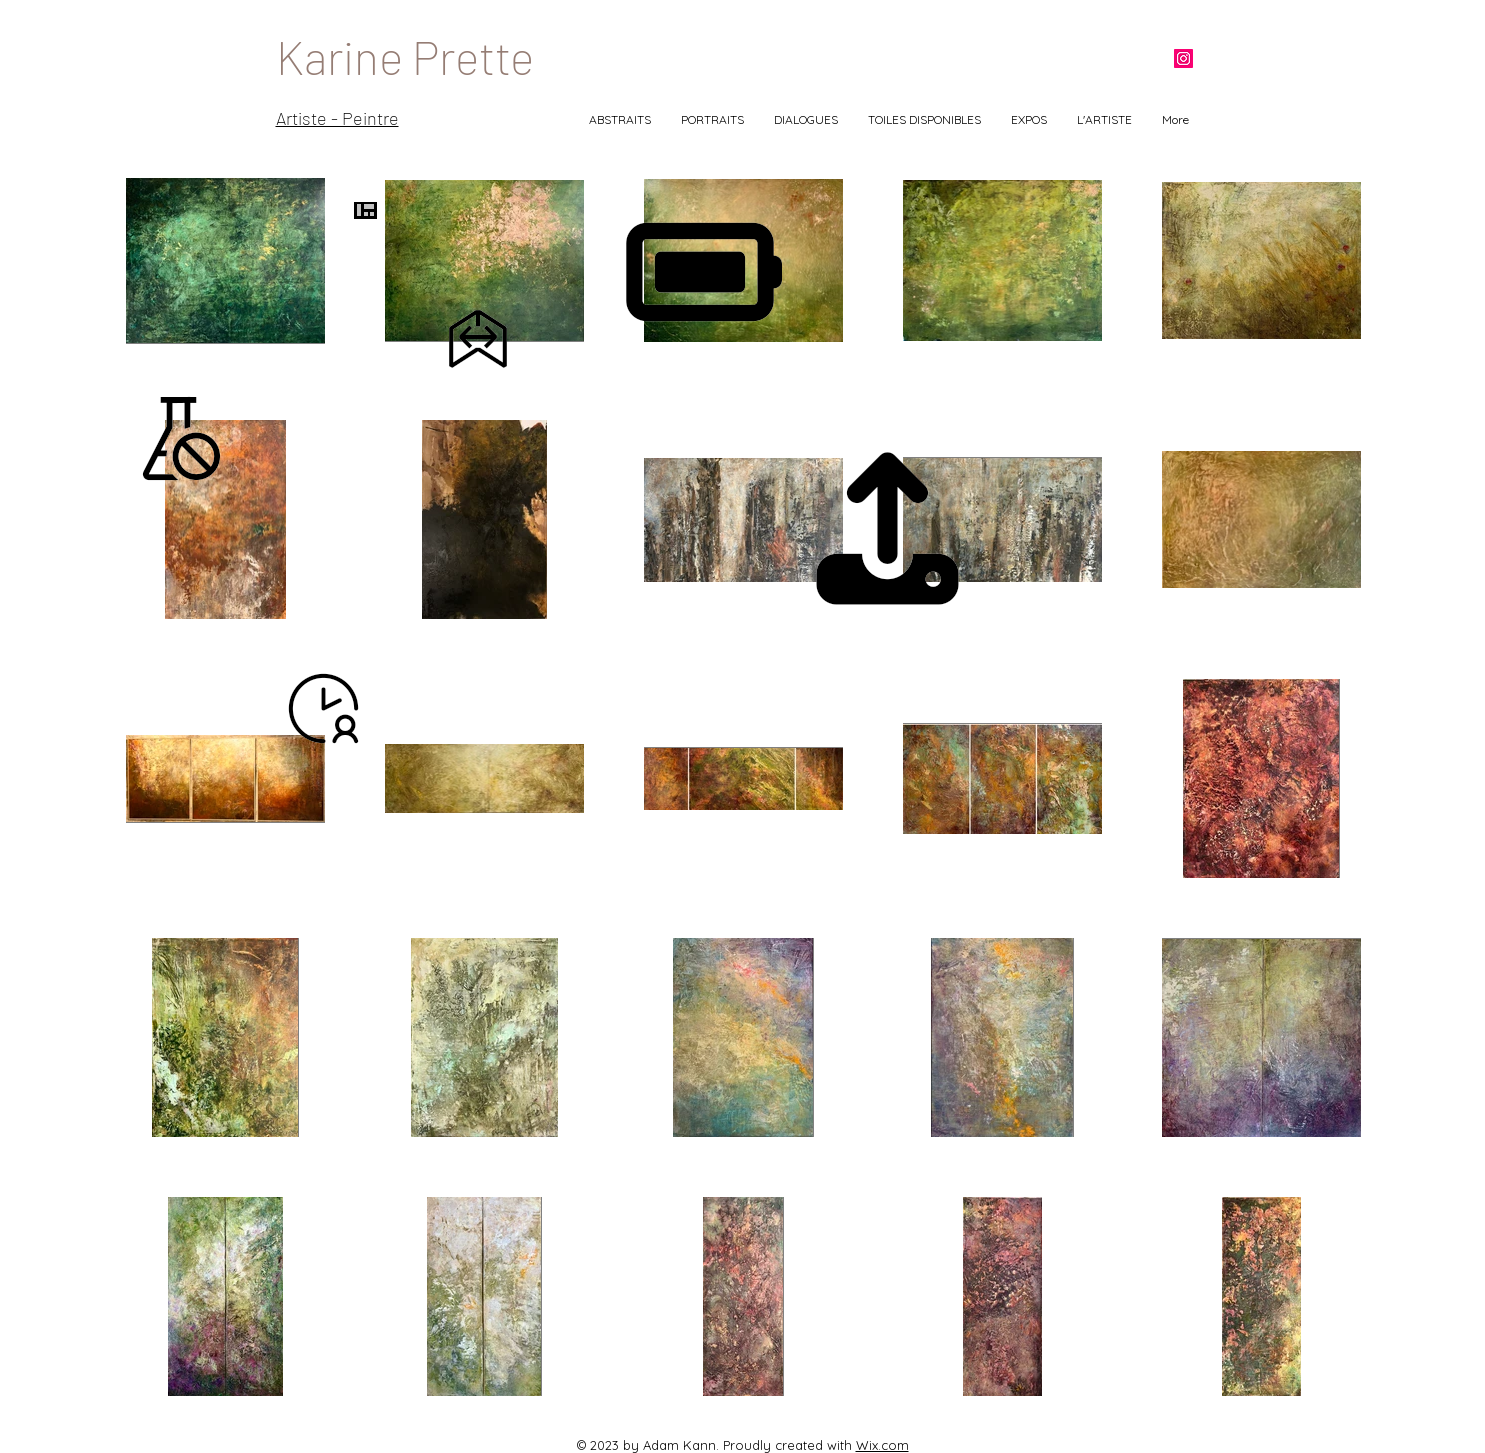  What do you see at coordinates (478, 339) in the screenshot?
I see `mirror or flip content horizontally` at bounding box center [478, 339].